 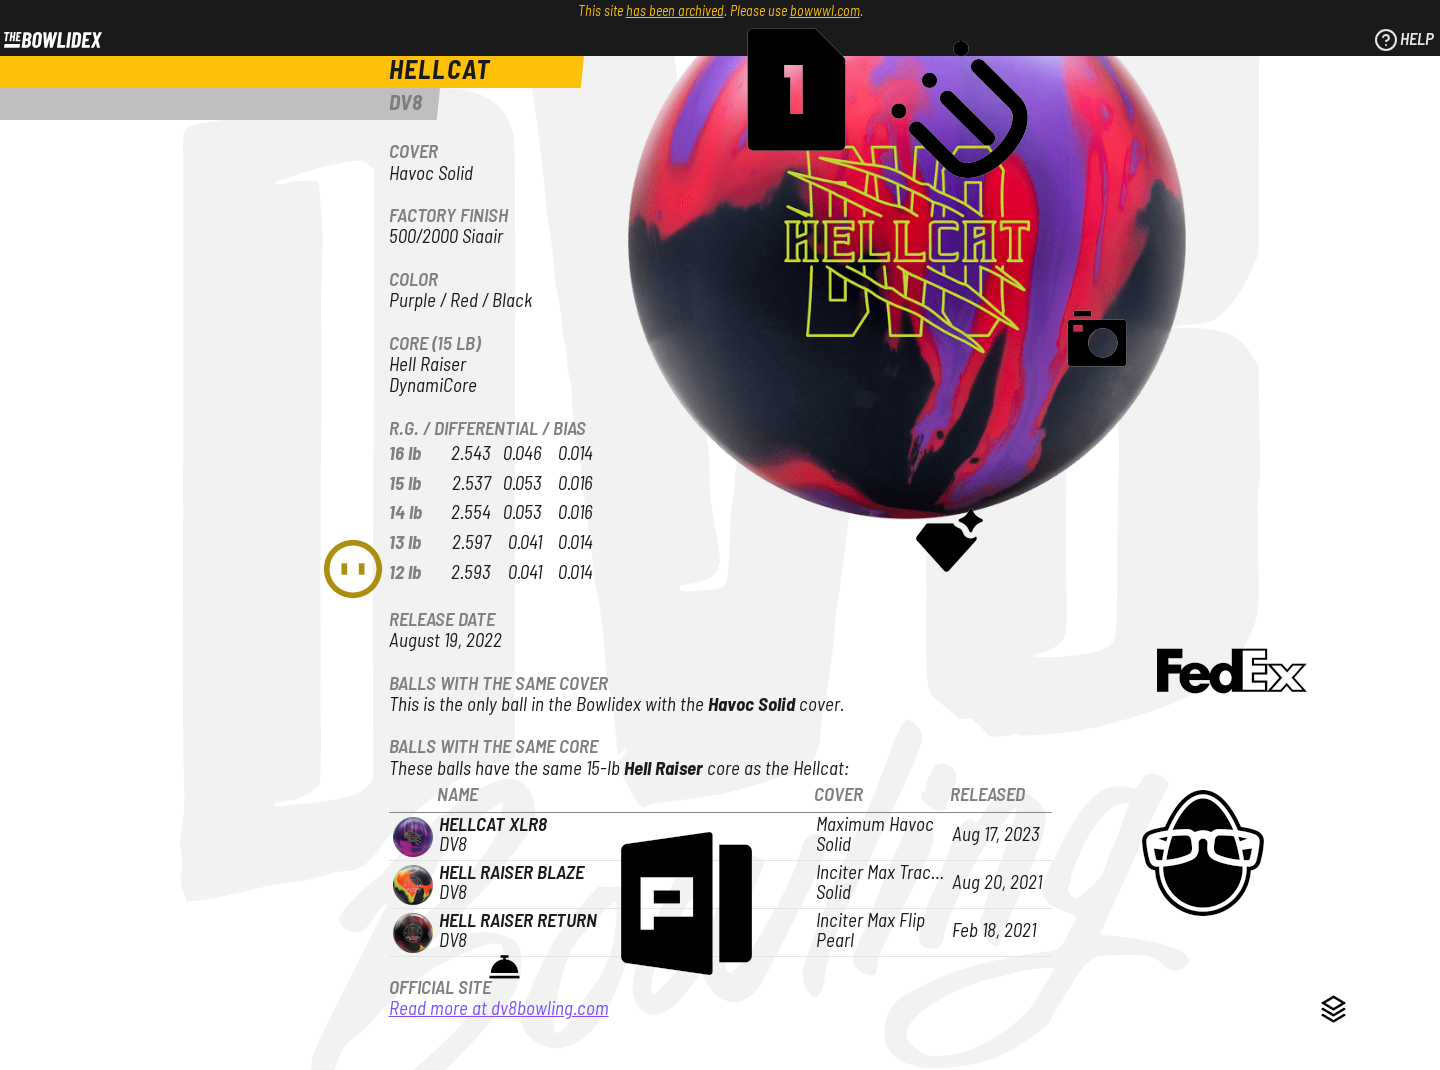 What do you see at coordinates (1232, 671) in the screenshot?
I see `fedex shipping or delivery services` at bounding box center [1232, 671].